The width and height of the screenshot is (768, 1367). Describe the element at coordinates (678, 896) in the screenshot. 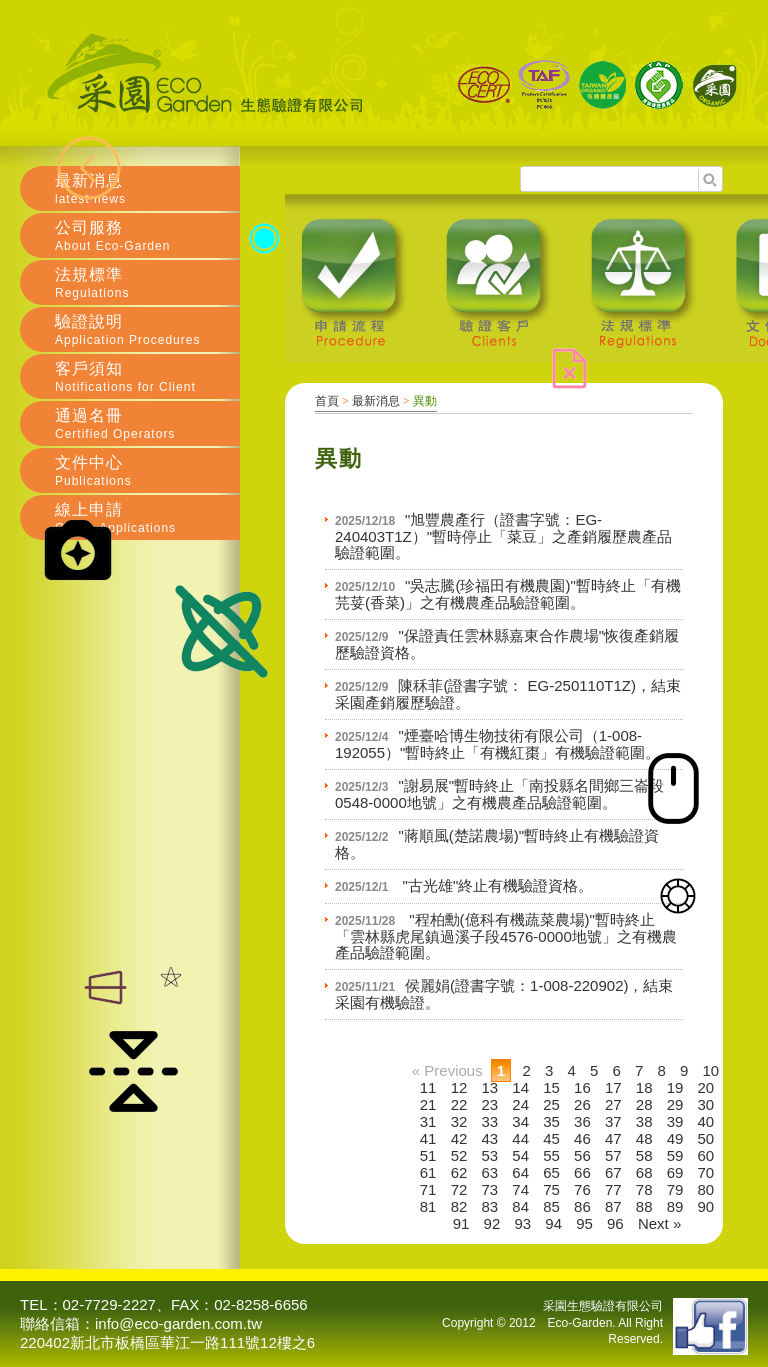

I see `access casino or gambling games` at that location.